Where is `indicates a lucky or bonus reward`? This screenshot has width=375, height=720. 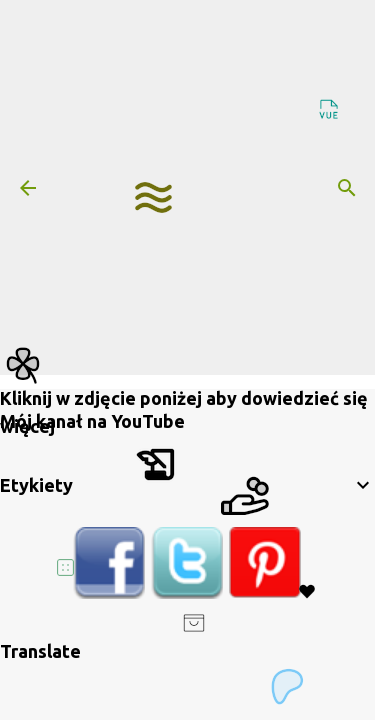 indicates a lucky or bonus reward is located at coordinates (23, 365).